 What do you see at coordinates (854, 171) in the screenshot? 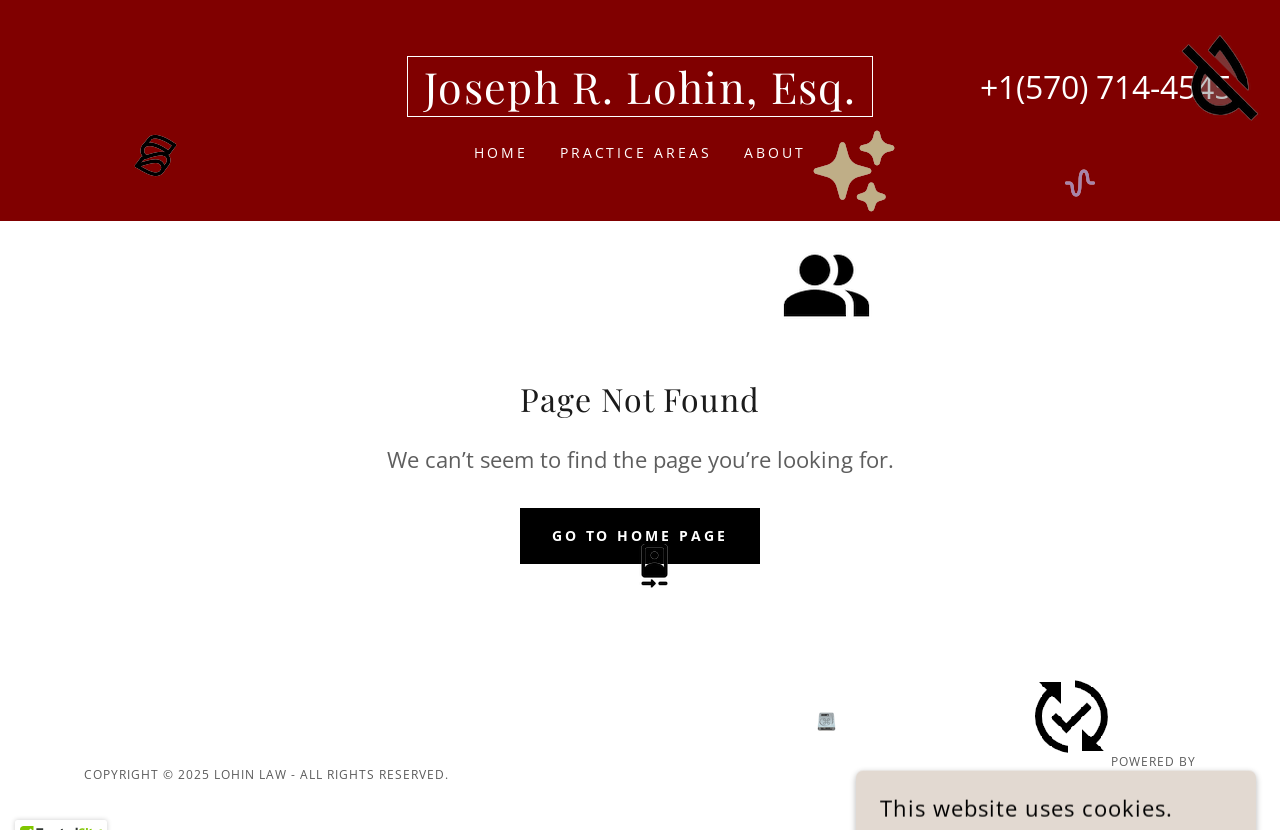
I see `indicates AI-generated or enhanced content` at bounding box center [854, 171].